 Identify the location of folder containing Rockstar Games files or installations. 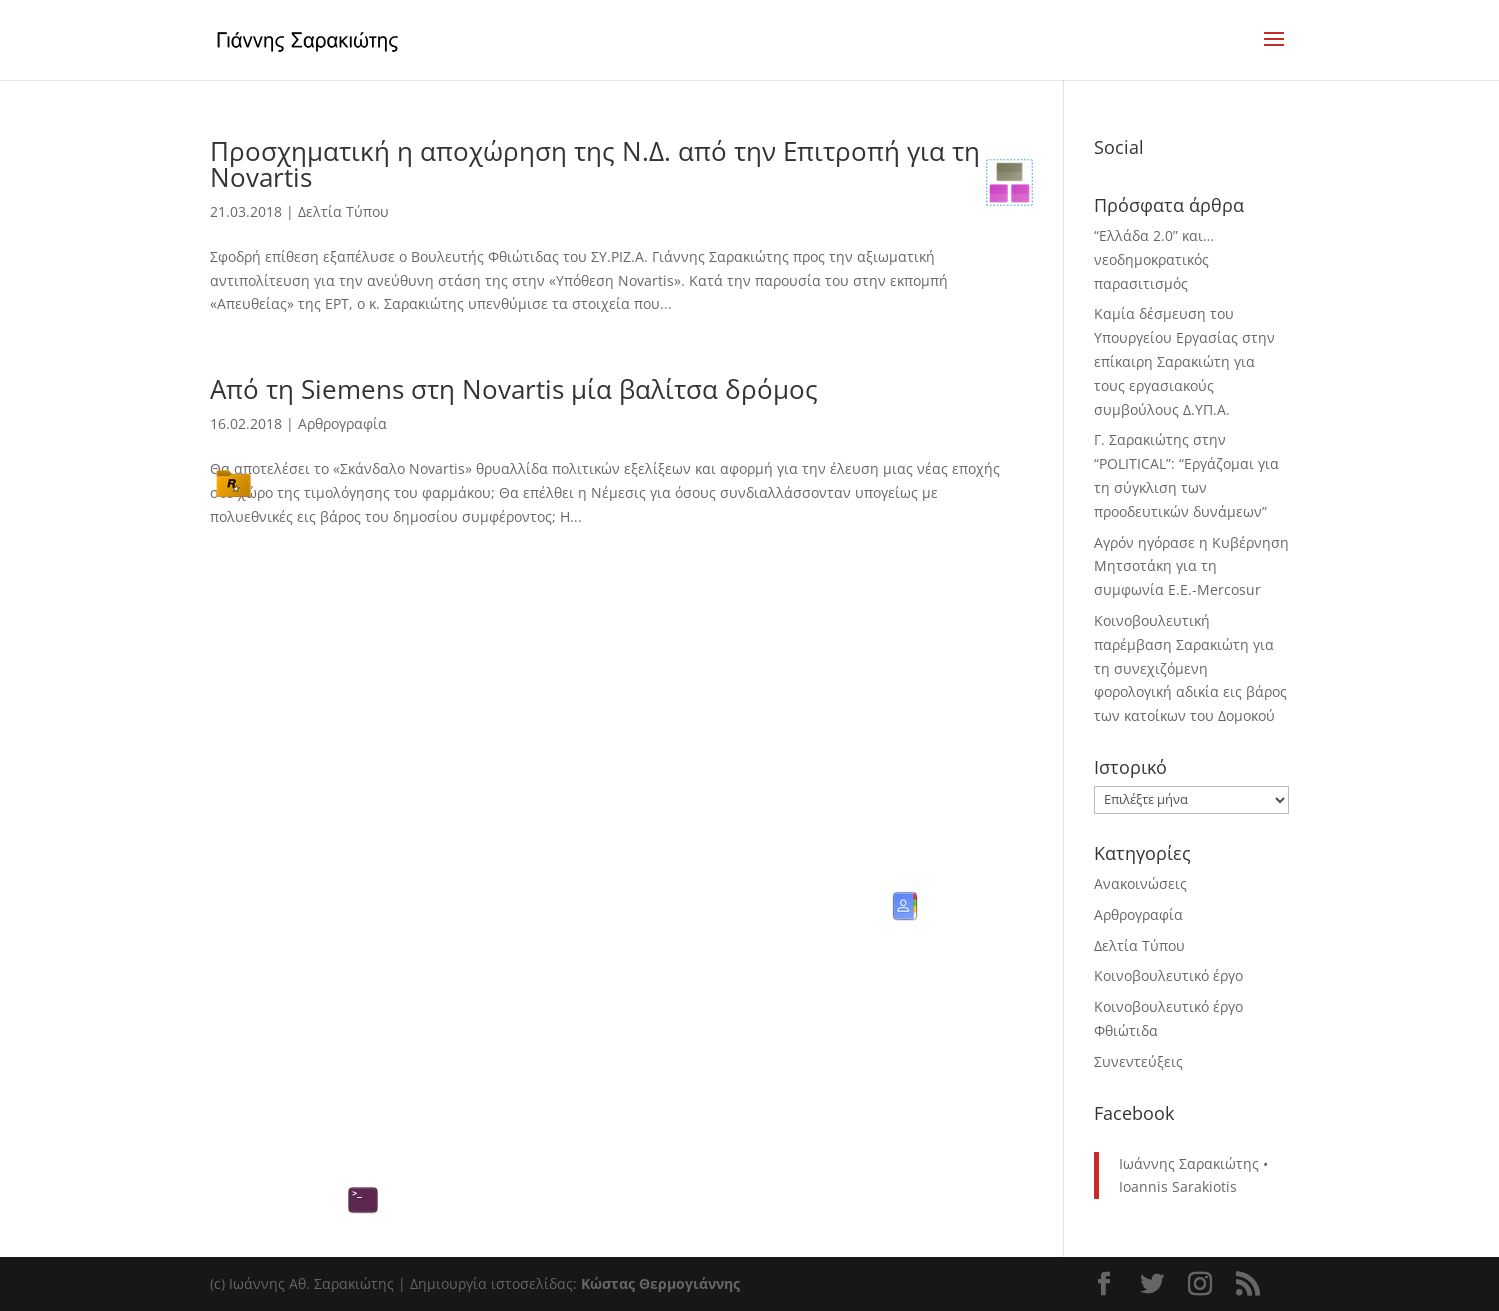
(233, 484).